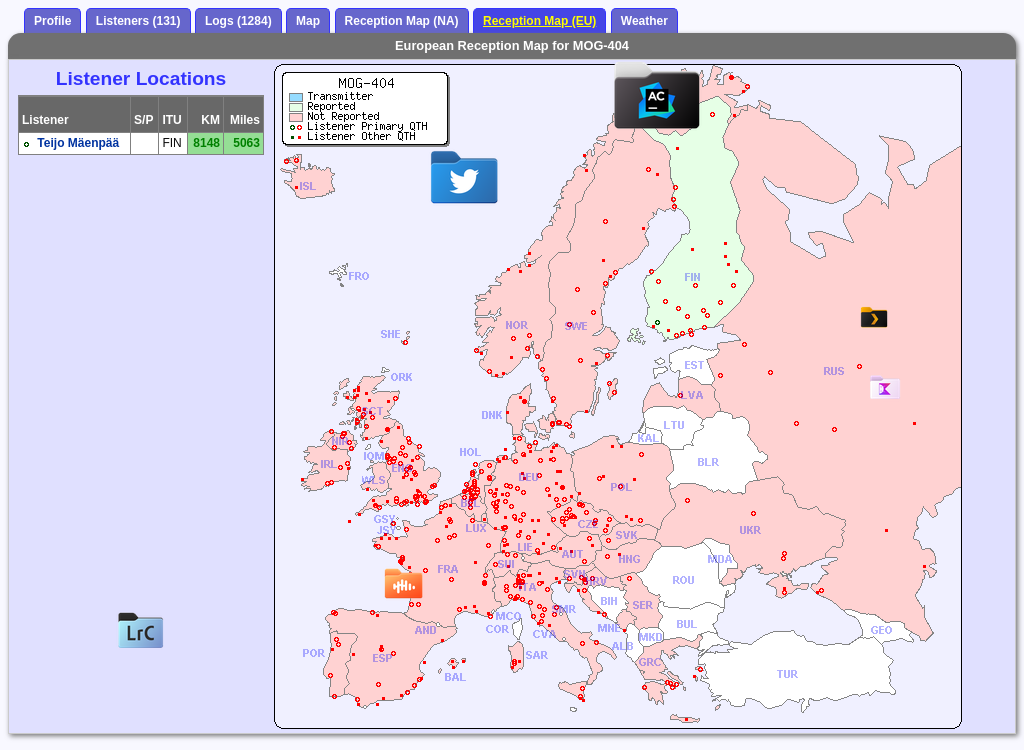 The image size is (1024, 750). What do you see at coordinates (656, 97) in the screenshot?
I see `open AppCode project folder` at bounding box center [656, 97].